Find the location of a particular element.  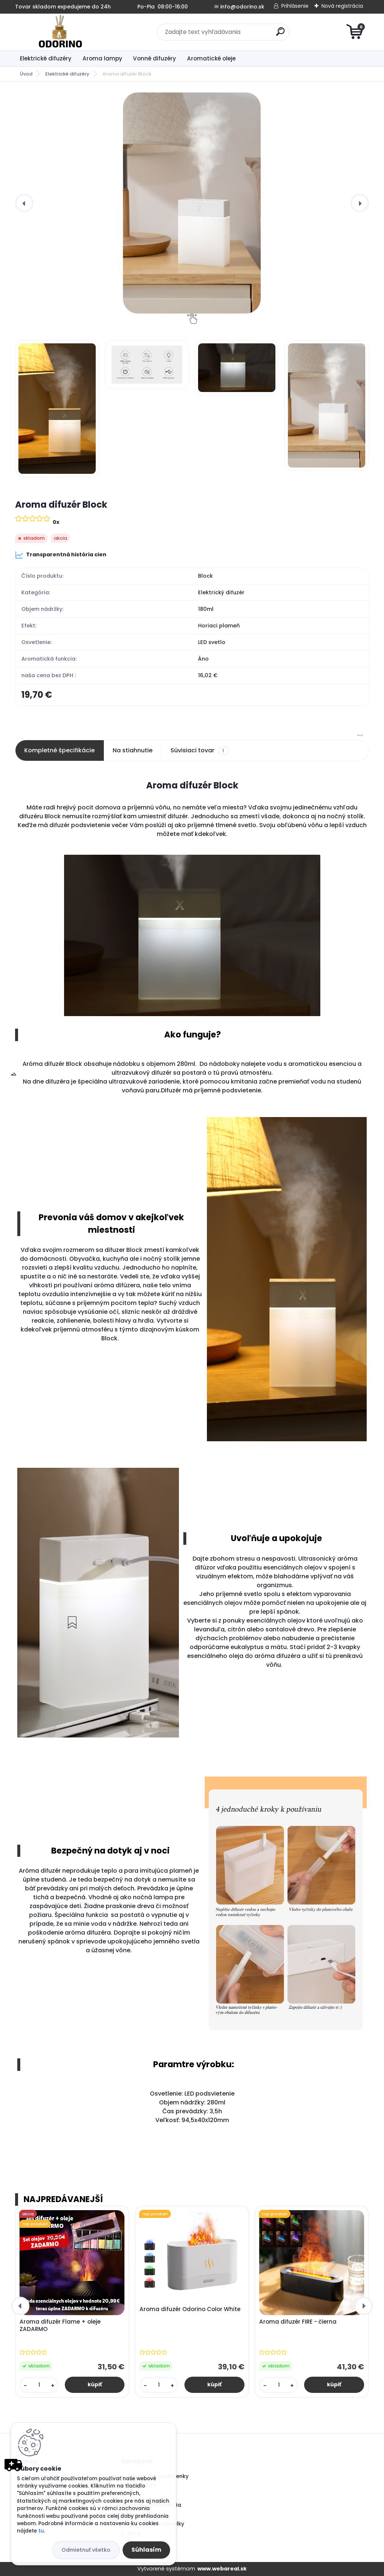

save this item for later is located at coordinates (72, 1622).